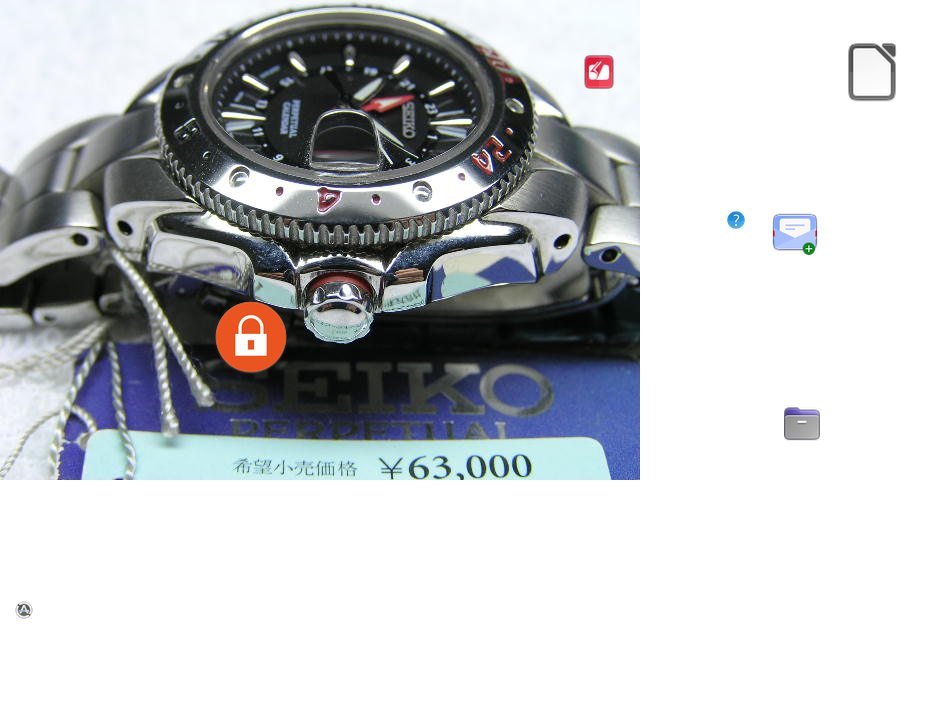 This screenshot has width=938, height=720. I want to click on an EPS vector image file, so click(599, 72).